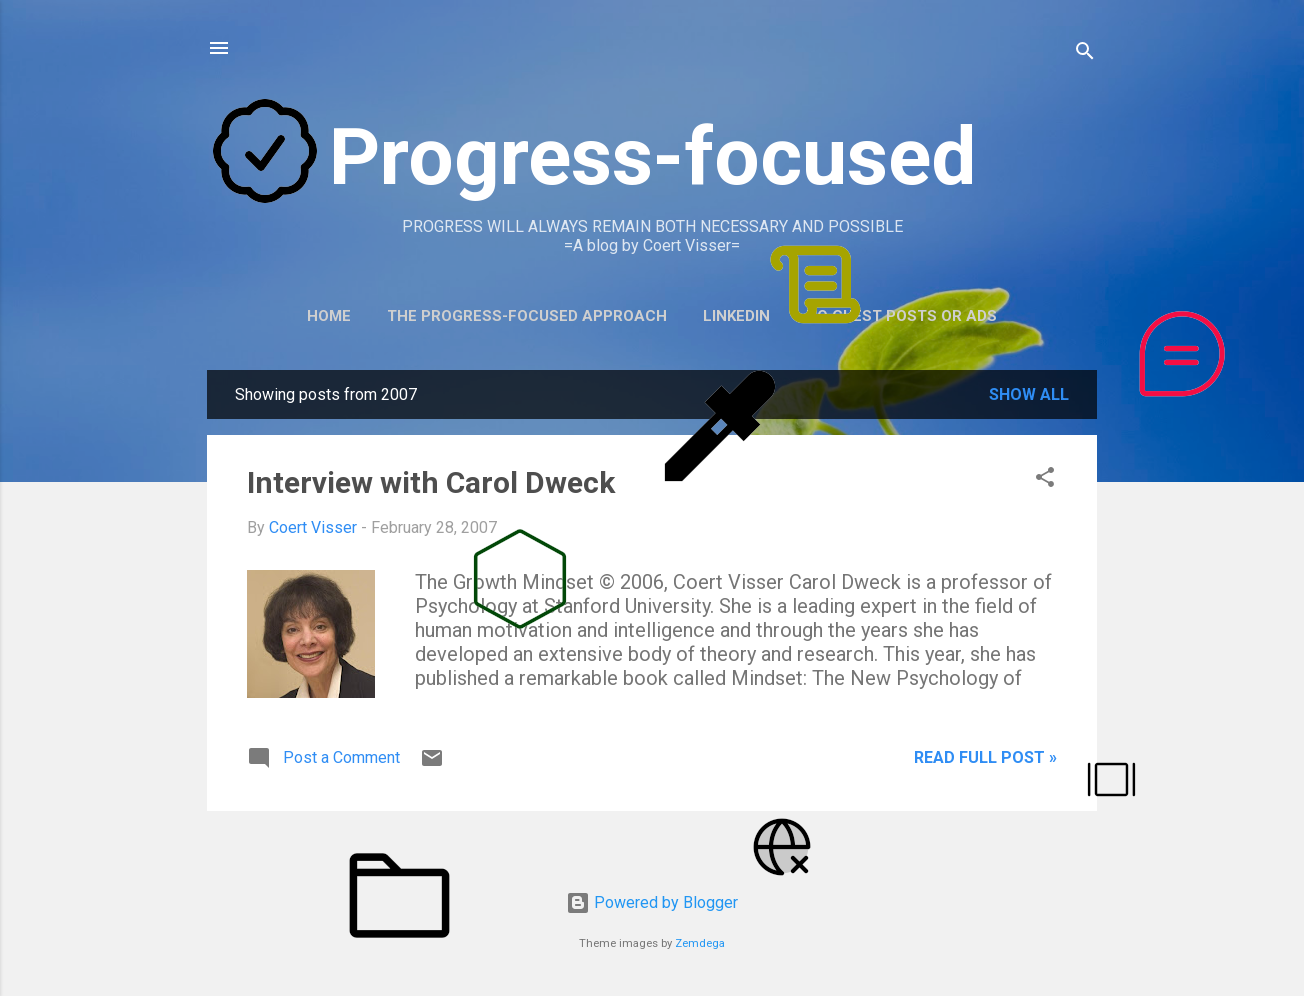  Describe the element at coordinates (720, 426) in the screenshot. I see `pick a color from the screen` at that location.